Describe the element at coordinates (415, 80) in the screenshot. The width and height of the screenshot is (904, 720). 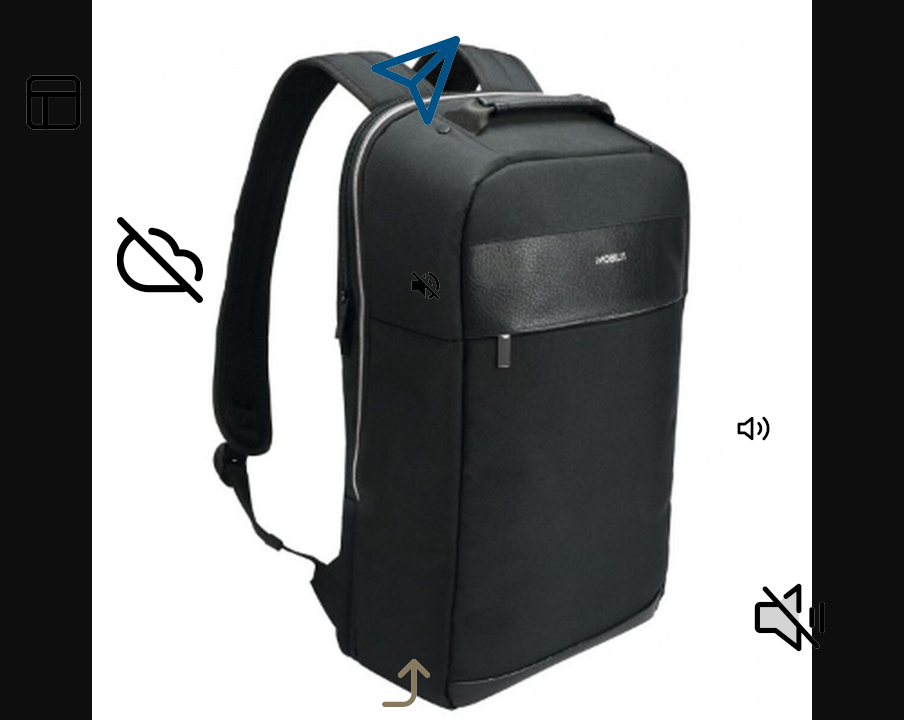
I see `send a message` at that location.